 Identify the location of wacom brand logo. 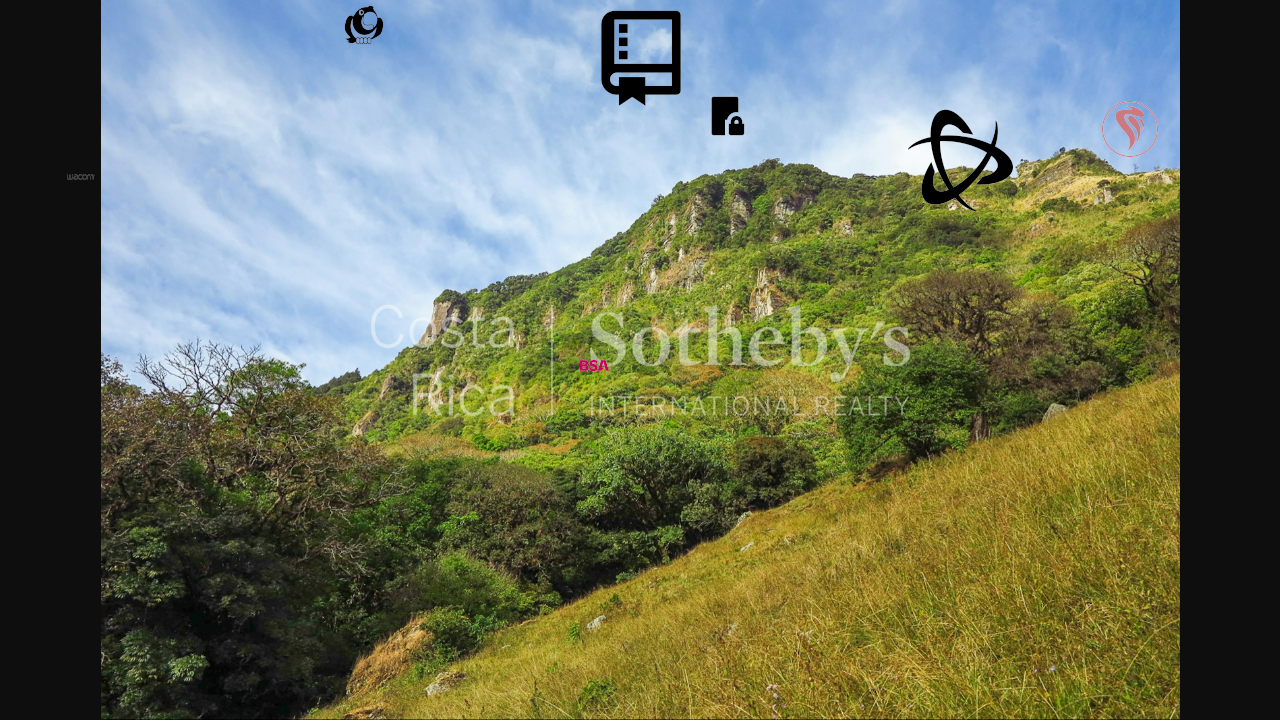
(81, 177).